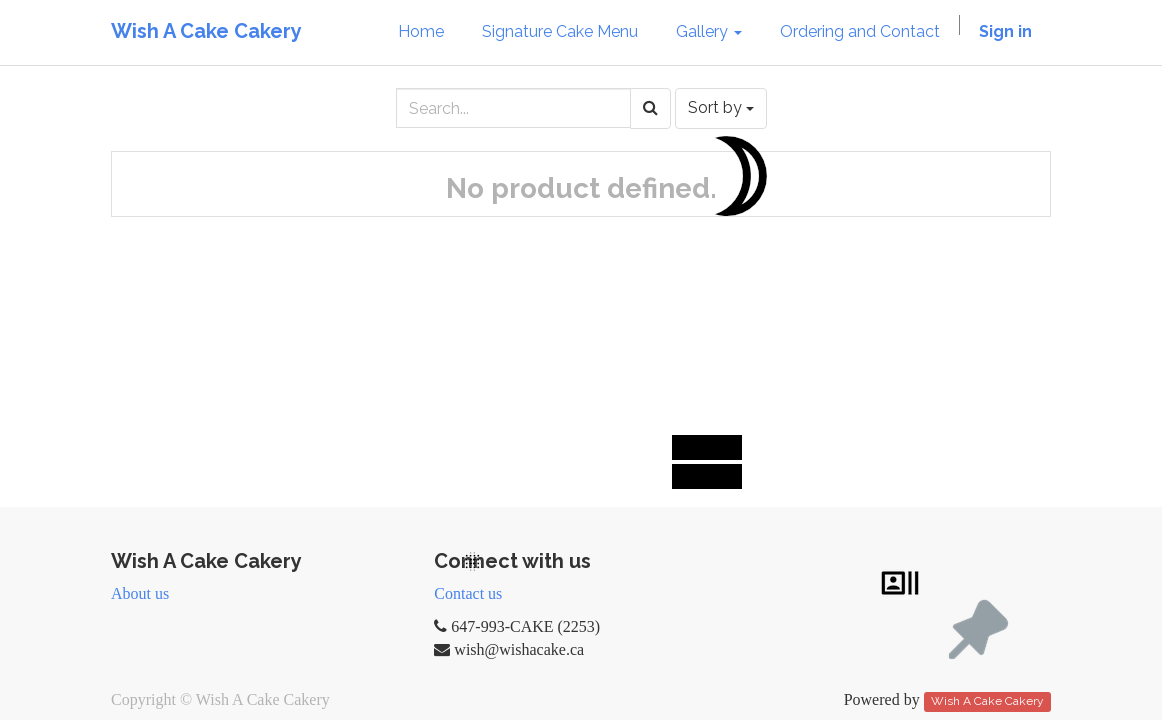 The image size is (1162, 720). Describe the element at coordinates (472, 561) in the screenshot. I see `apply blur effect to image` at that location.